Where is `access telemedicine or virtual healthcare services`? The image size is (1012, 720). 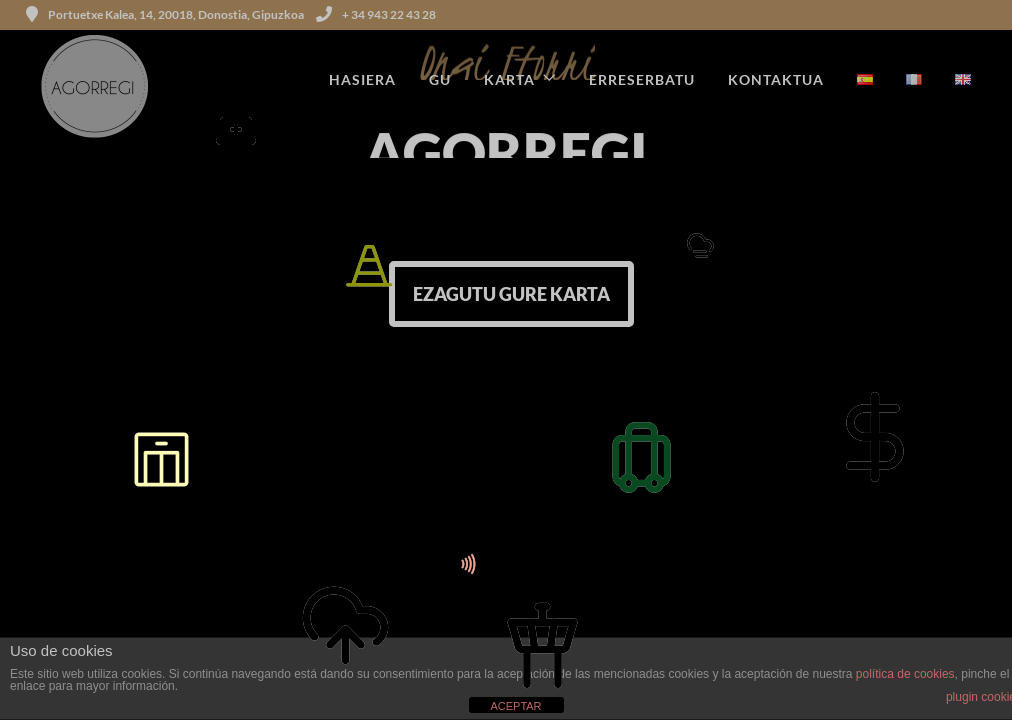 access telemedicine or virtual healthcare services is located at coordinates (236, 131).